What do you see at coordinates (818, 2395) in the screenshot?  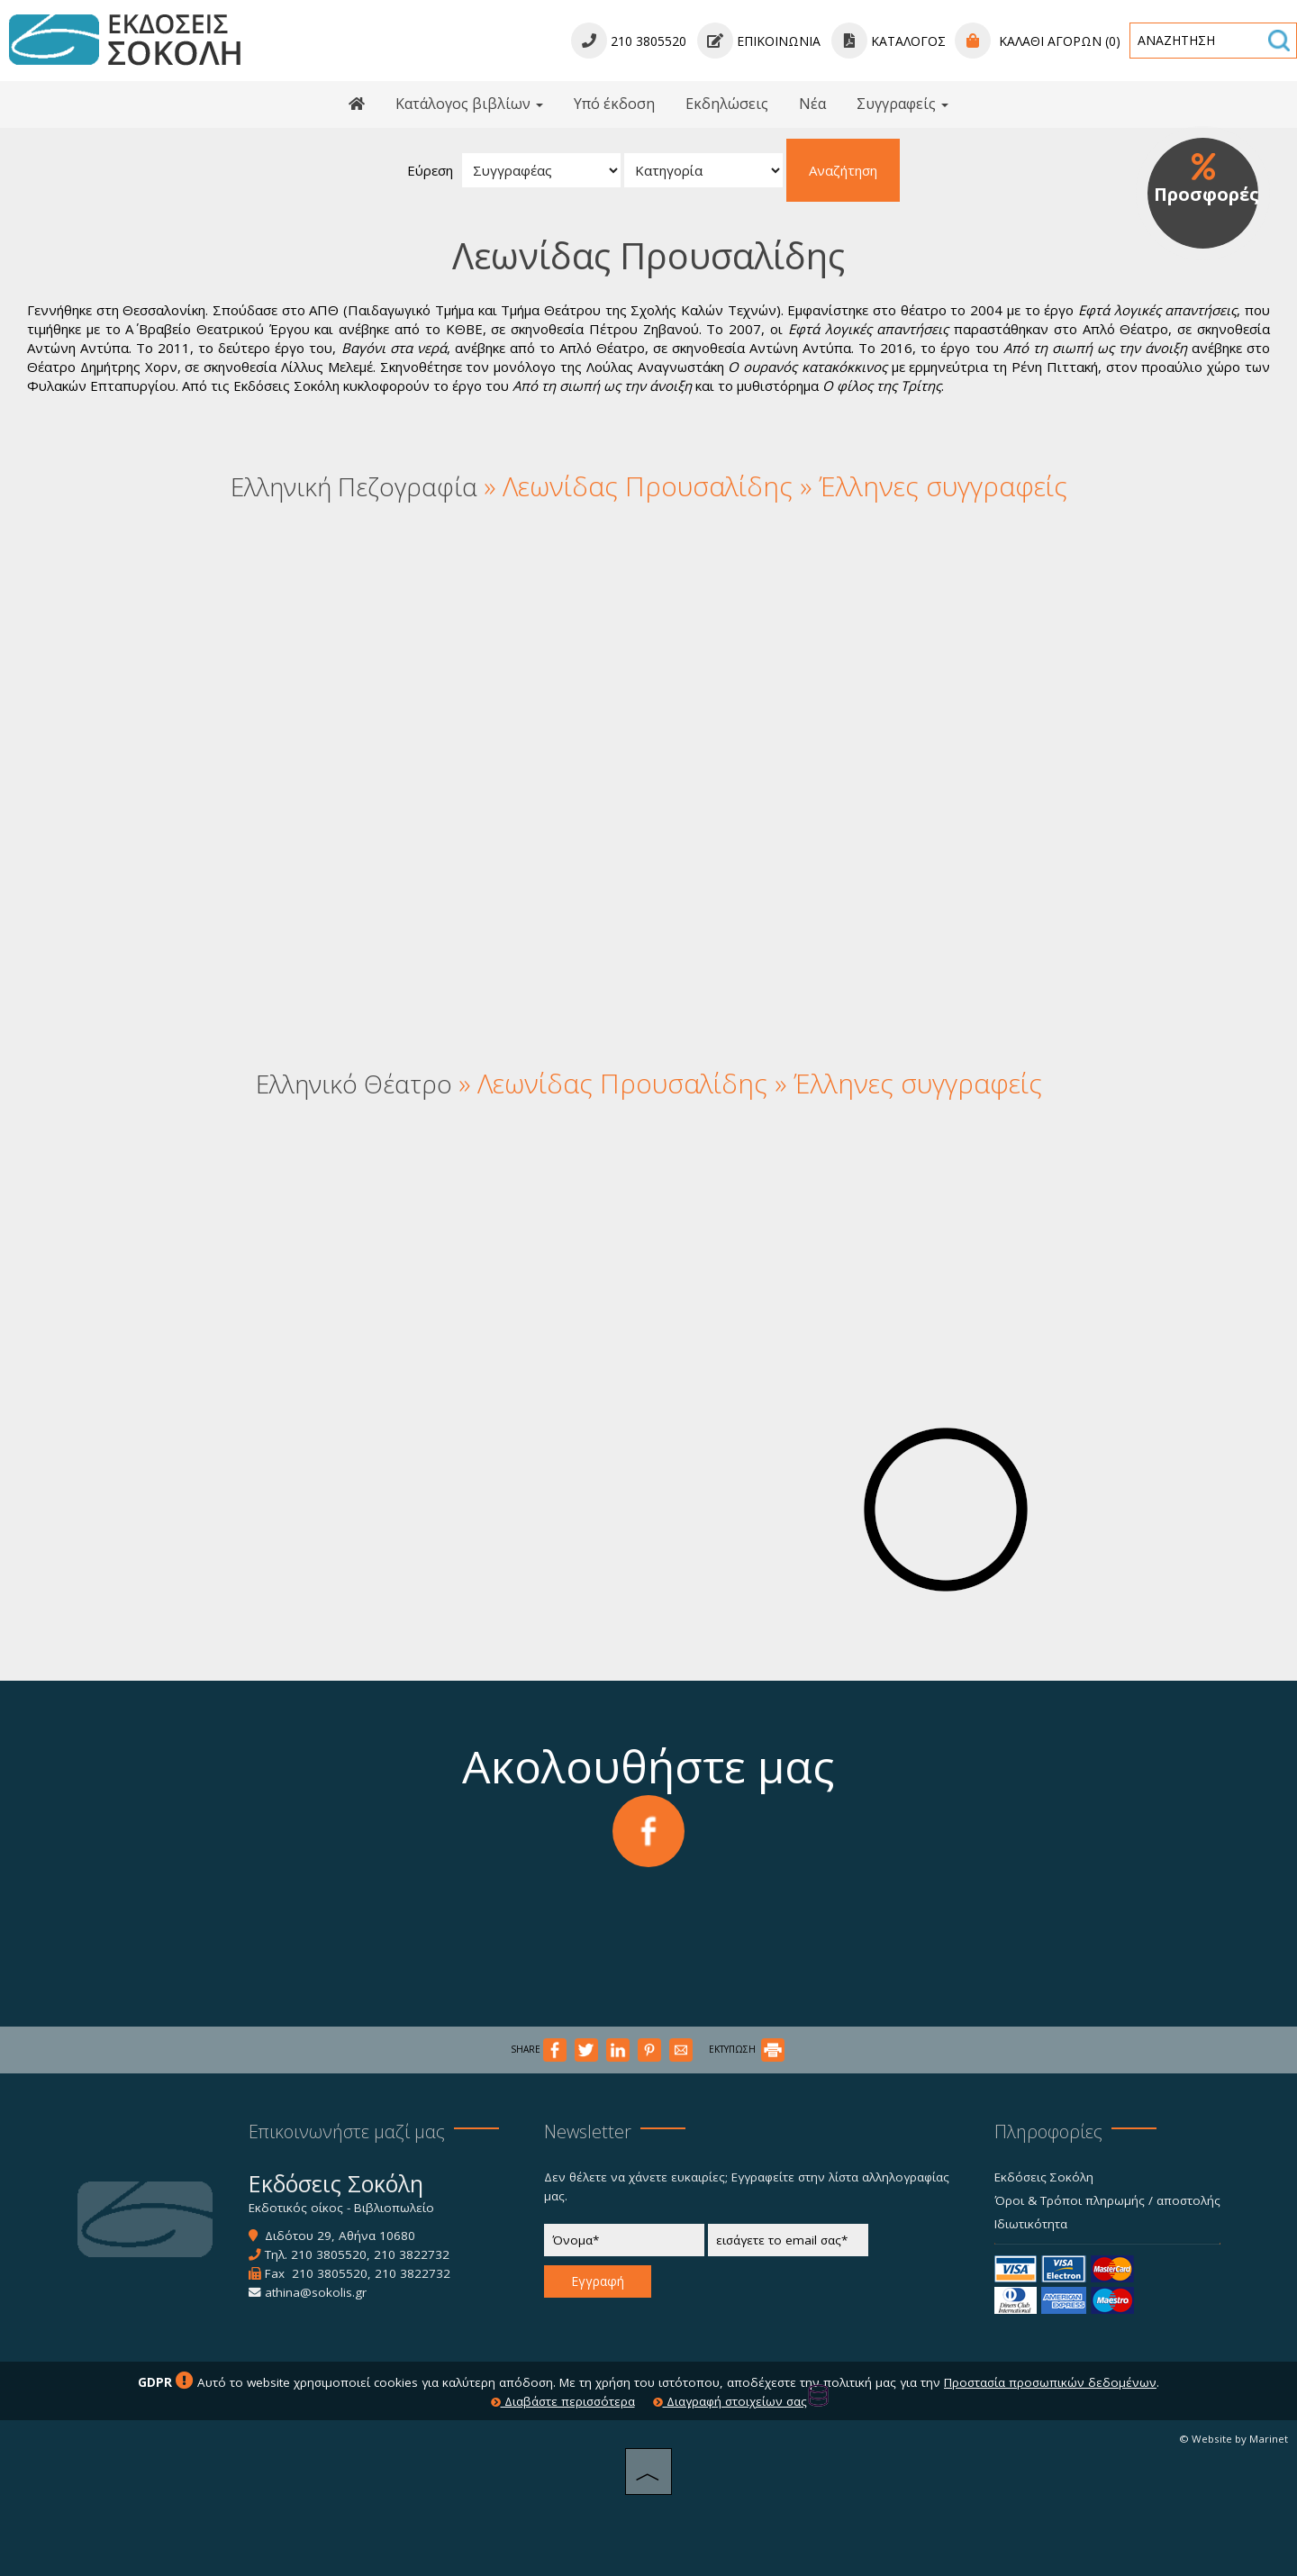 I see `access database storage` at bounding box center [818, 2395].